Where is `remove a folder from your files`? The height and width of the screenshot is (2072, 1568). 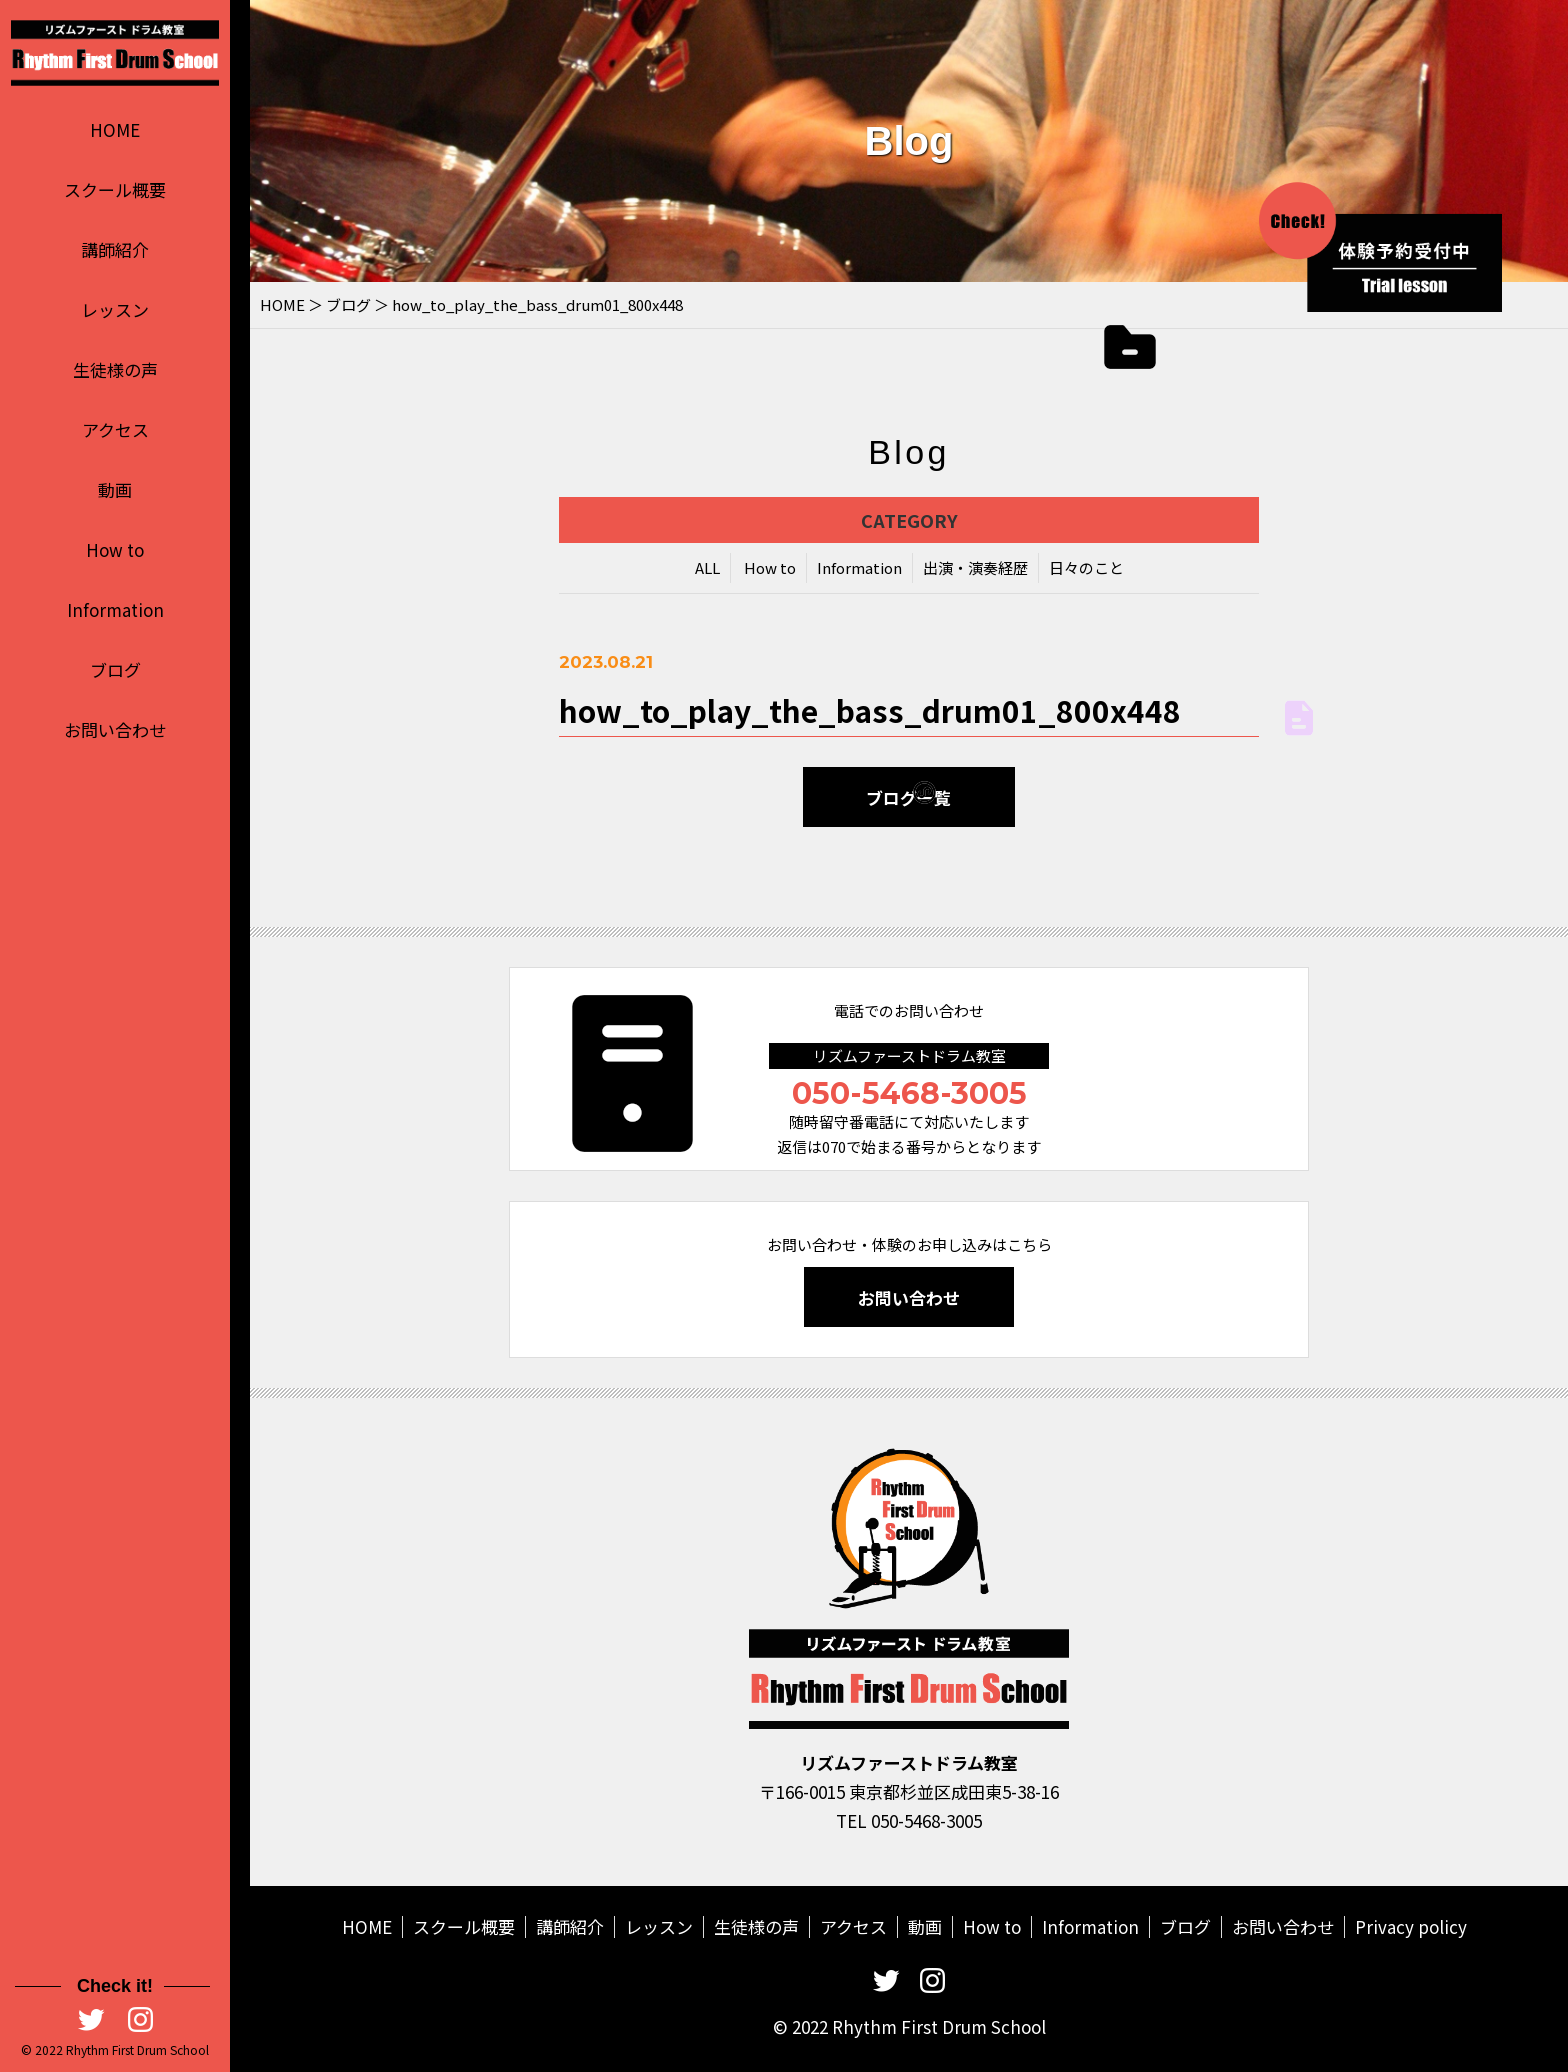 remove a folder from your files is located at coordinates (1130, 347).